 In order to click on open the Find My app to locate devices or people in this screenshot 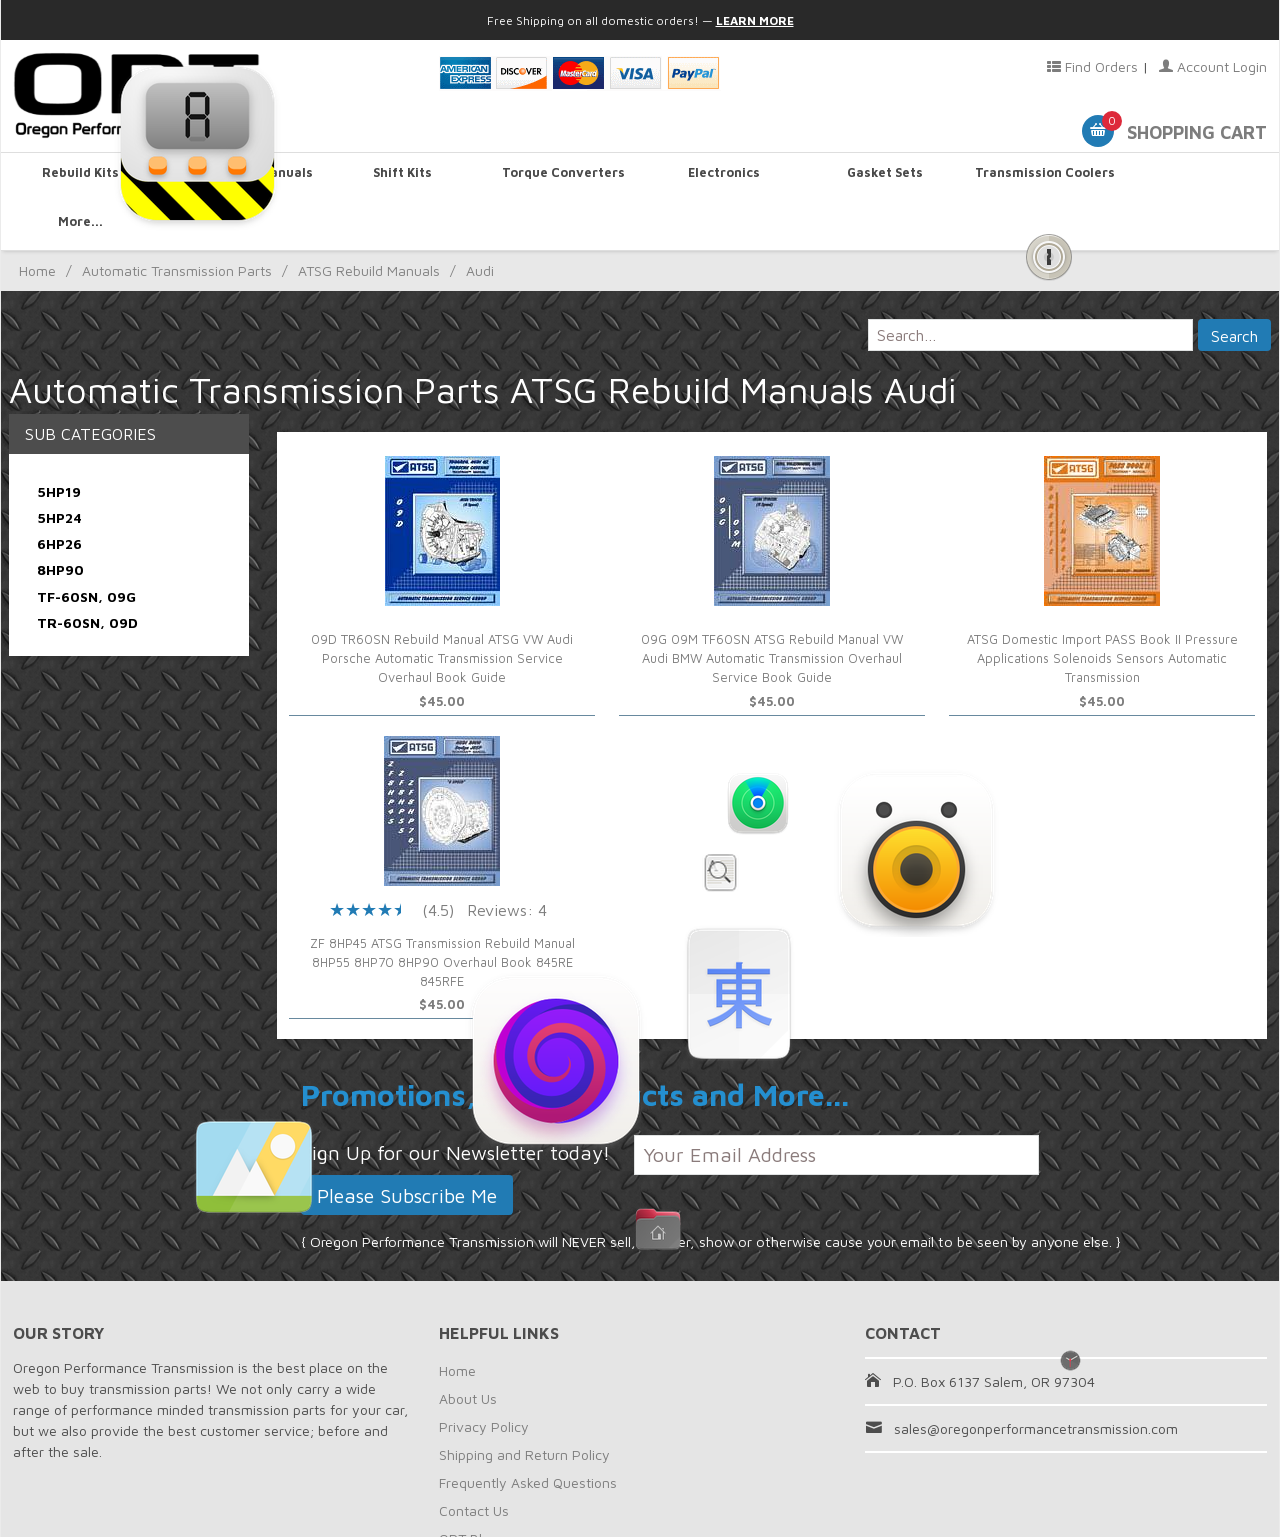, I will do `click(758, 803)`.